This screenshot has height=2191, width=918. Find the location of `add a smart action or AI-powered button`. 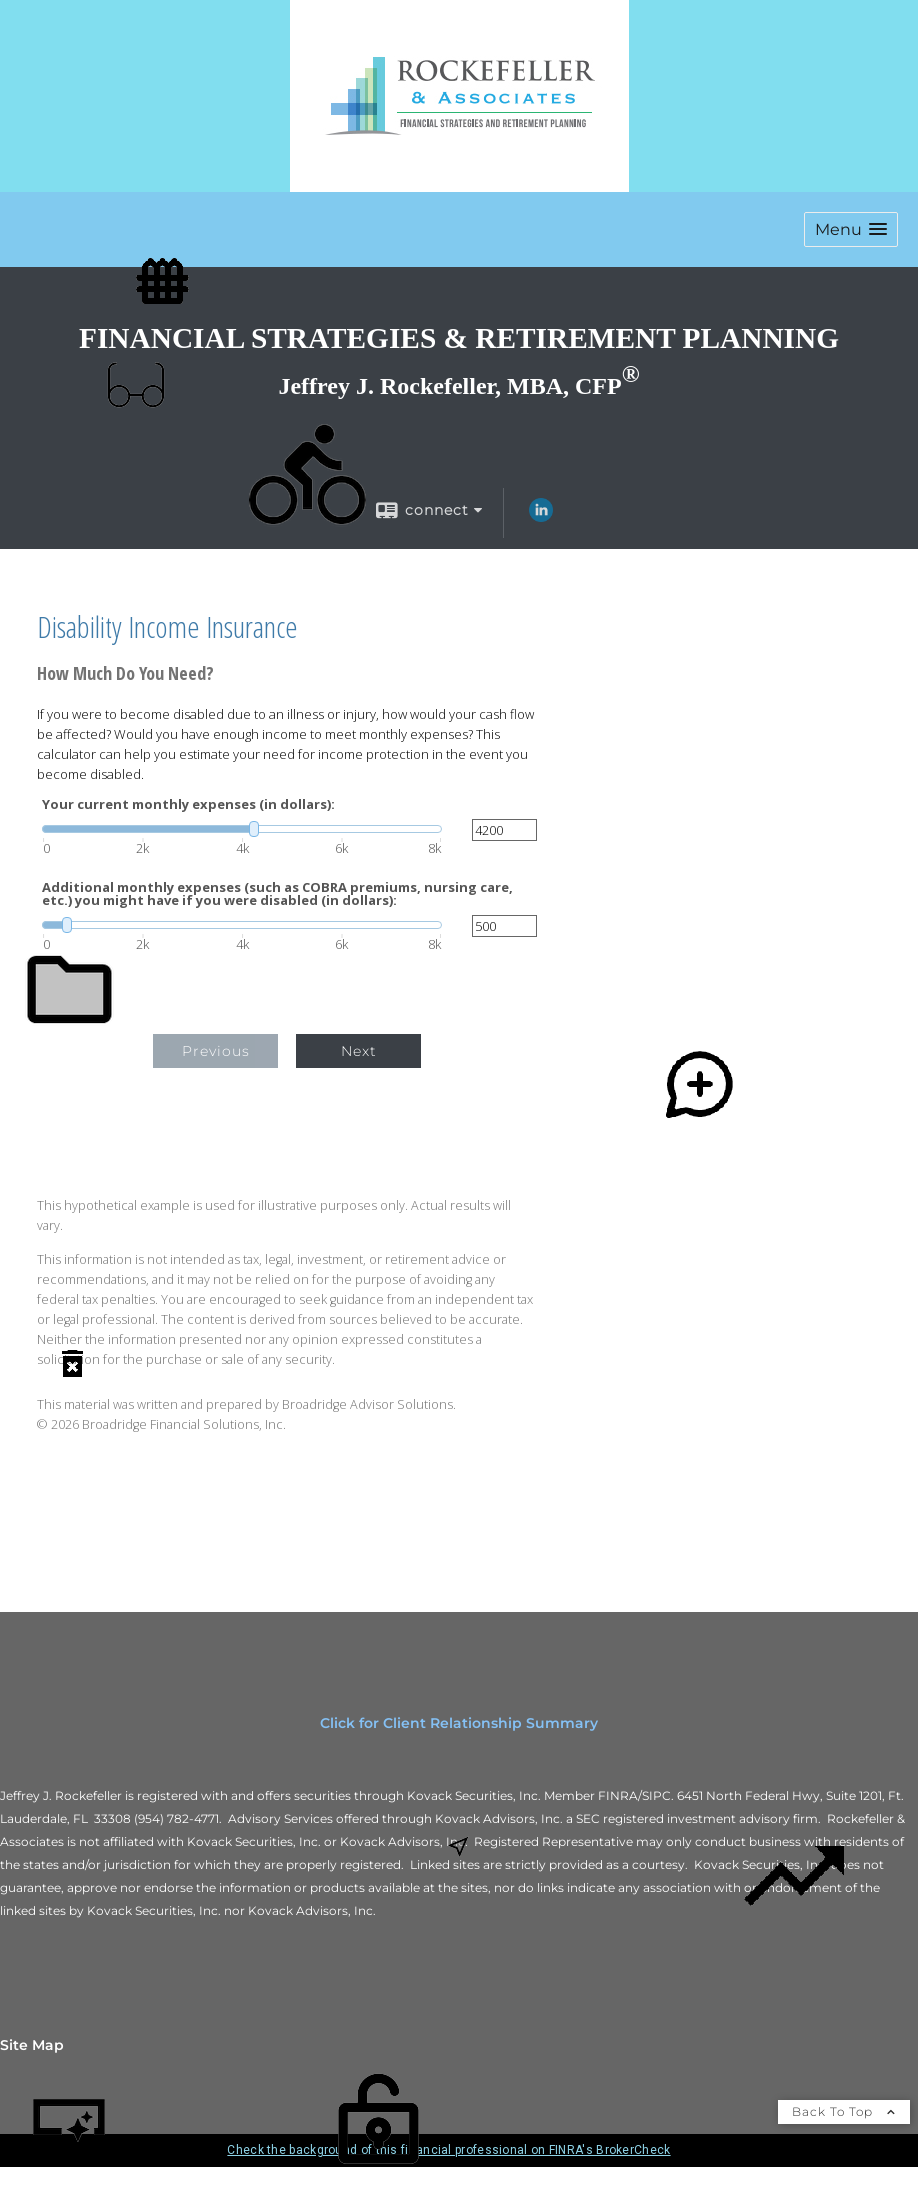

add a smart action or AI-powered button is located at coordinates (69, 2117).